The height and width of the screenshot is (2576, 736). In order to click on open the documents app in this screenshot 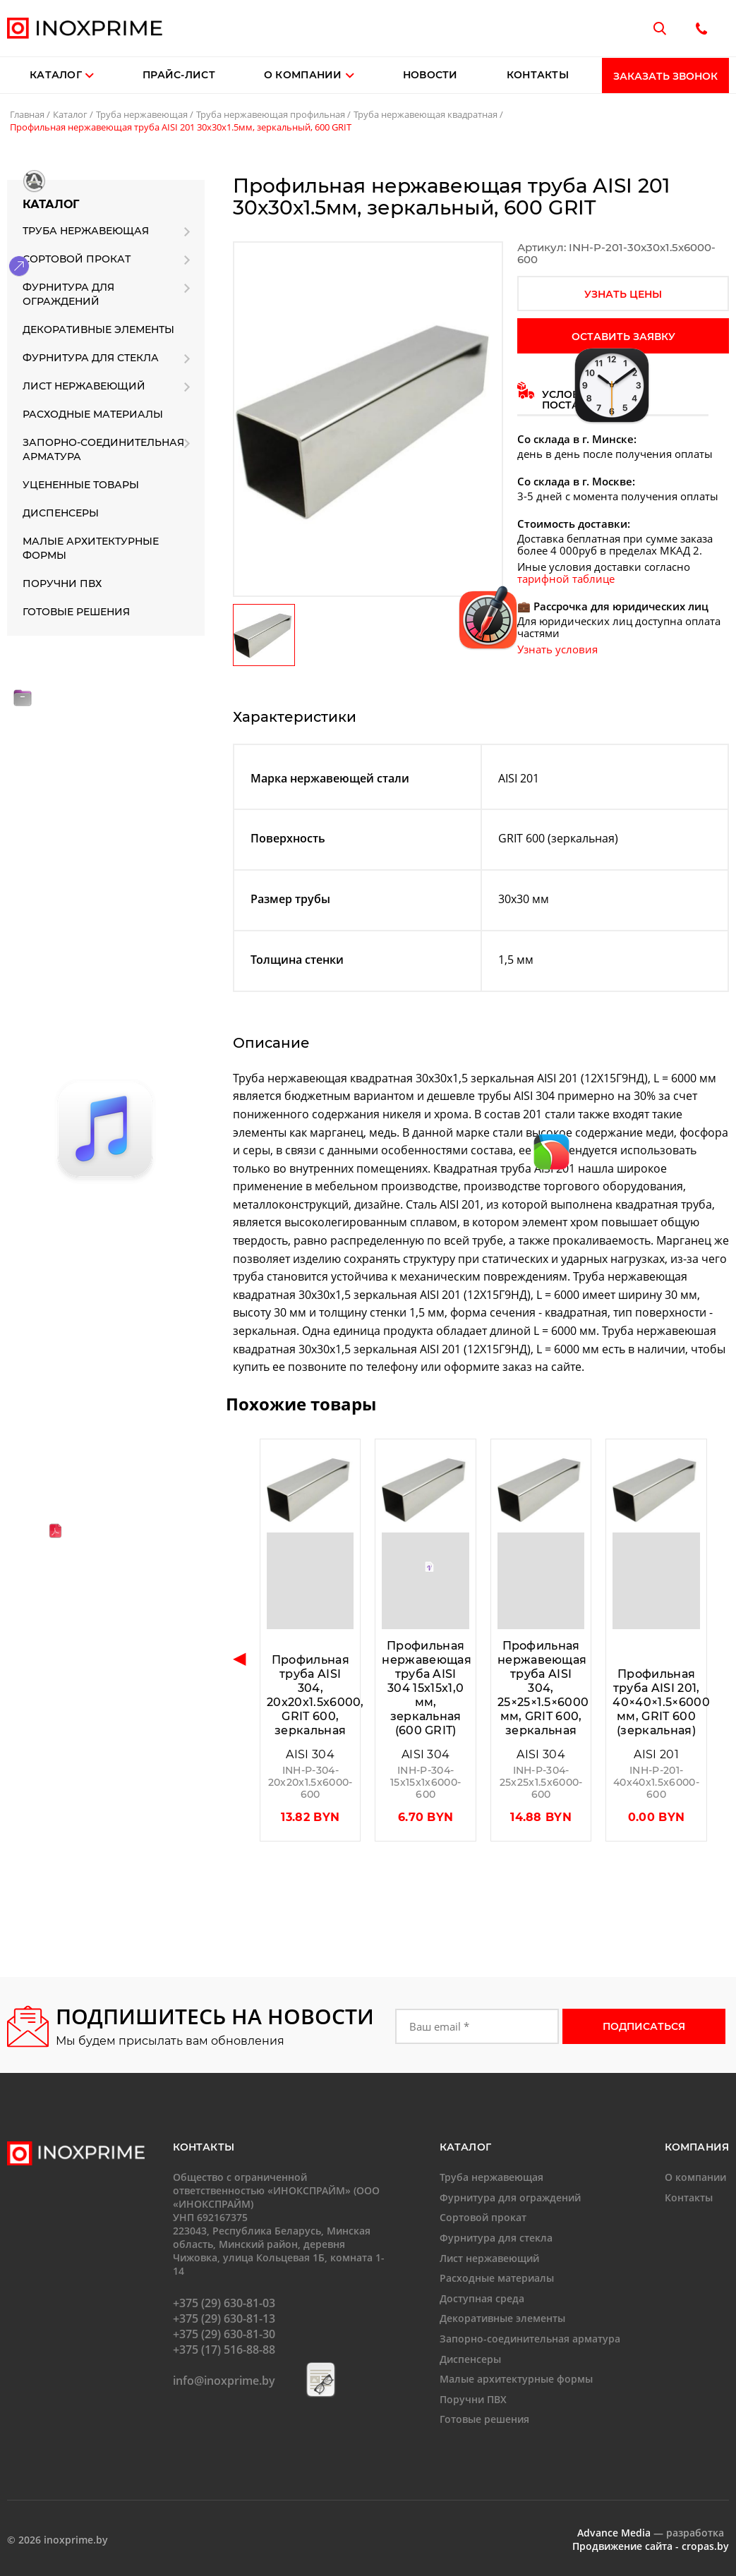, I will do `click(320, 2379)`.